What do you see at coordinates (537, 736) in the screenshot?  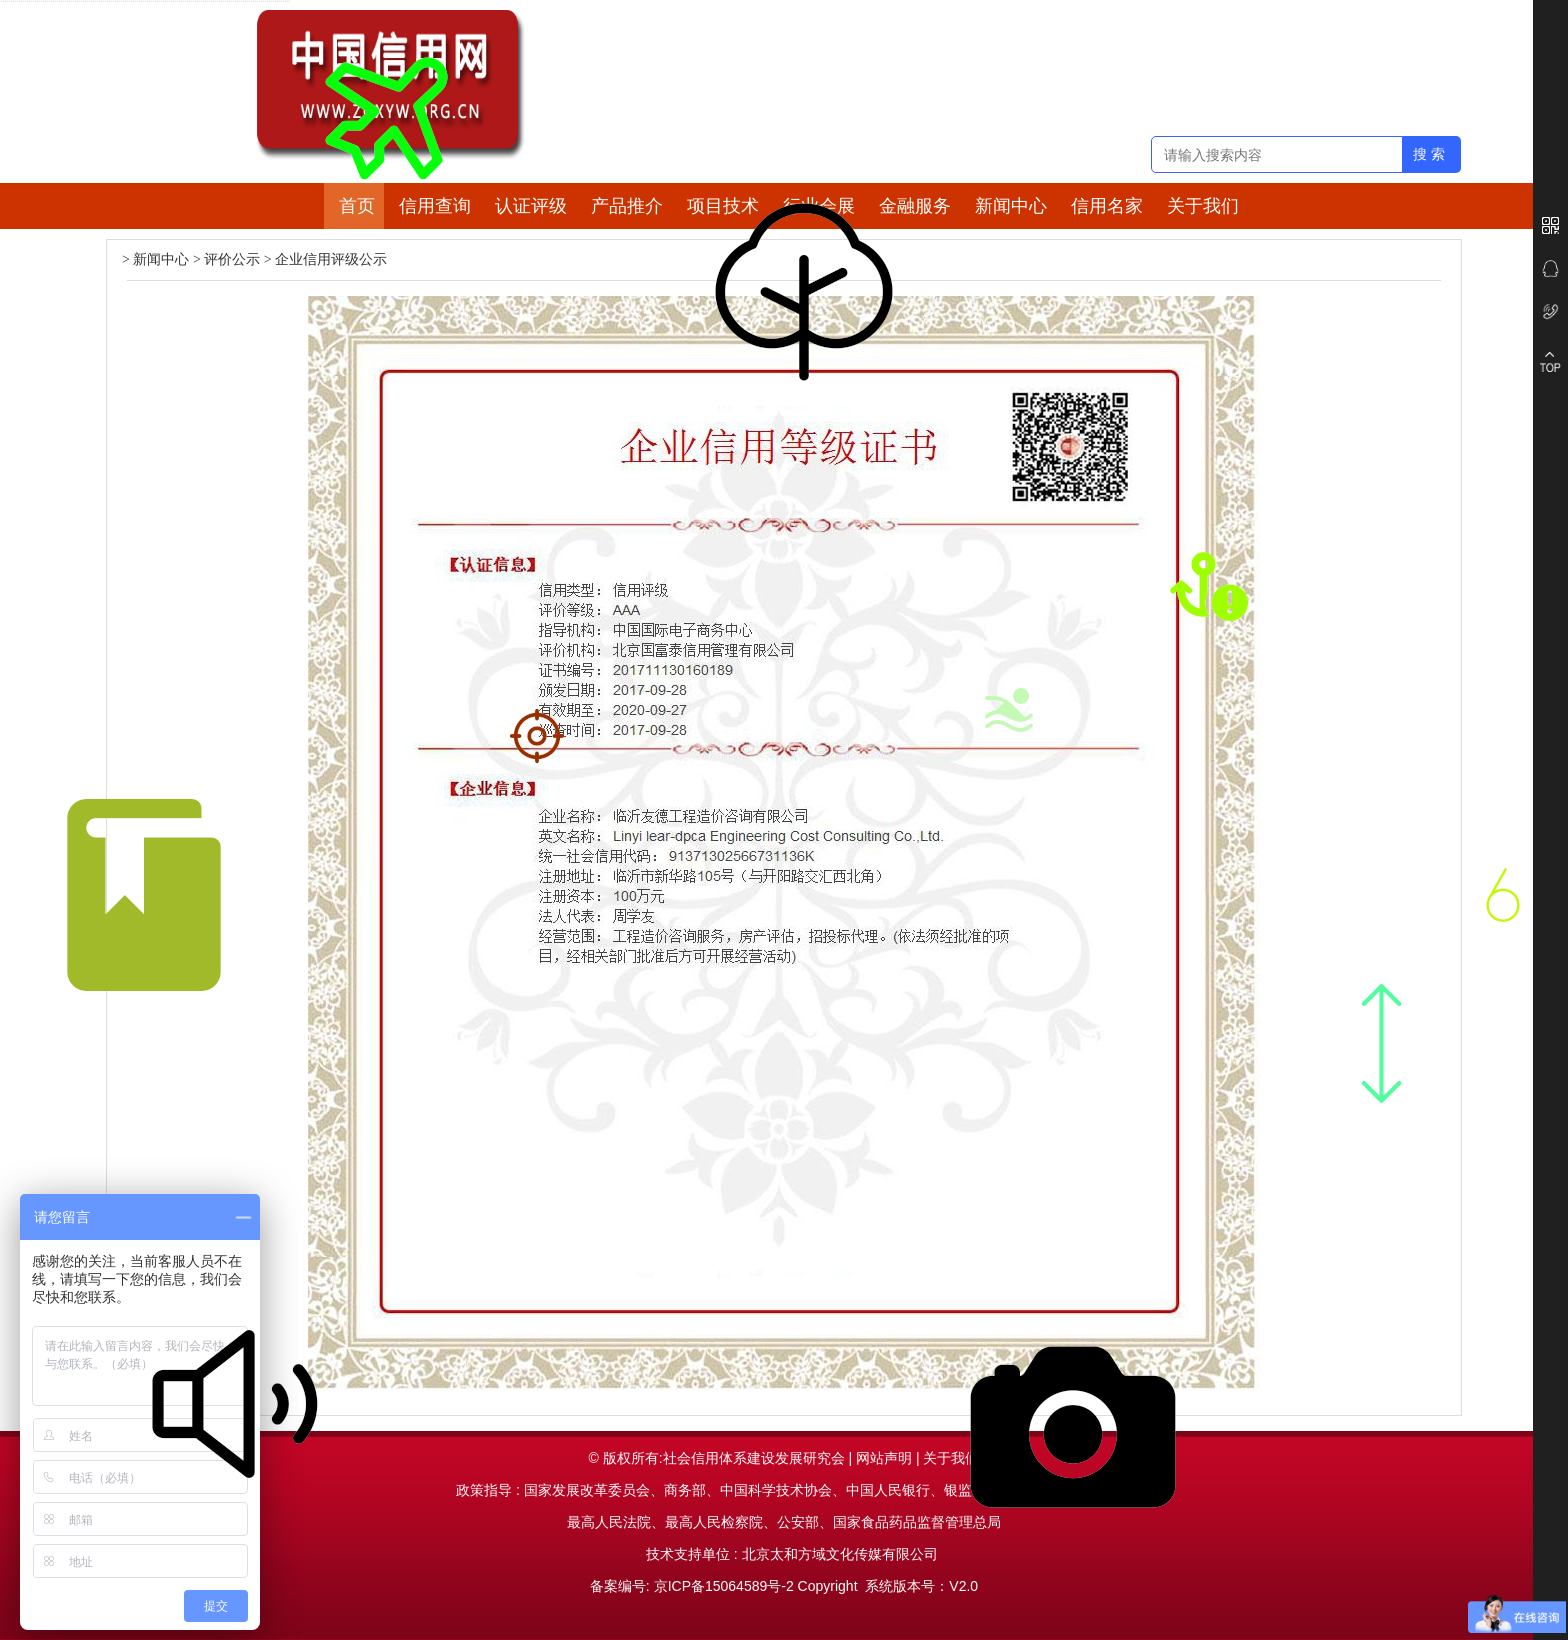 I see `center map on current location` at bounding box center [537, 736].